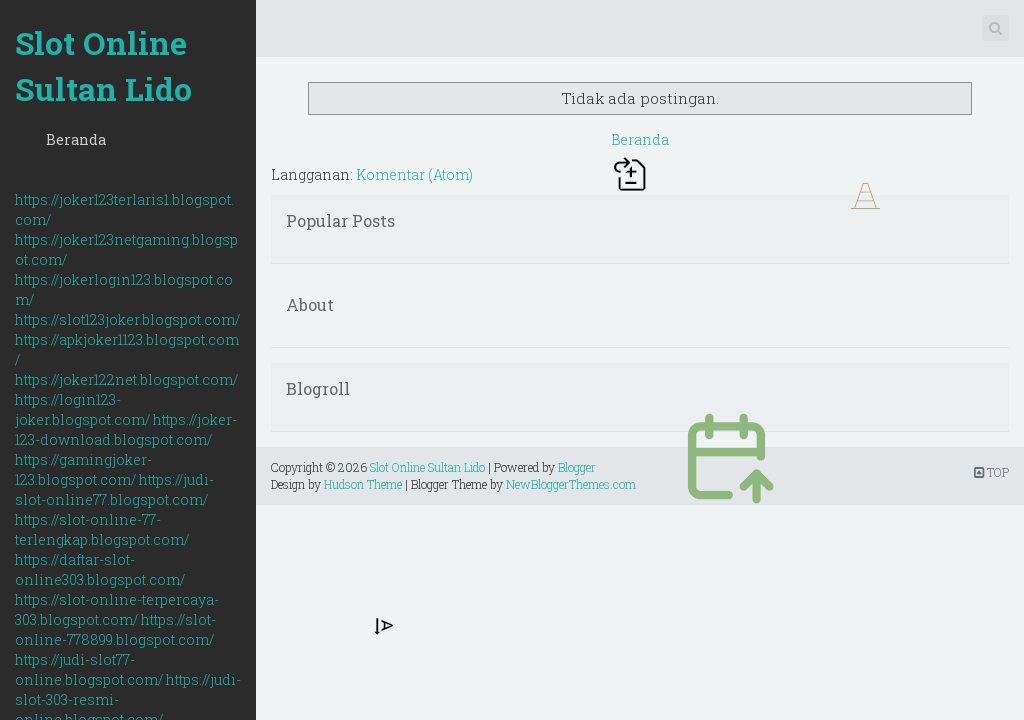  What do you see at coordinates (383, 626) in the screenshot?
I see `rotate text downward` at bounding box center [383, 626].